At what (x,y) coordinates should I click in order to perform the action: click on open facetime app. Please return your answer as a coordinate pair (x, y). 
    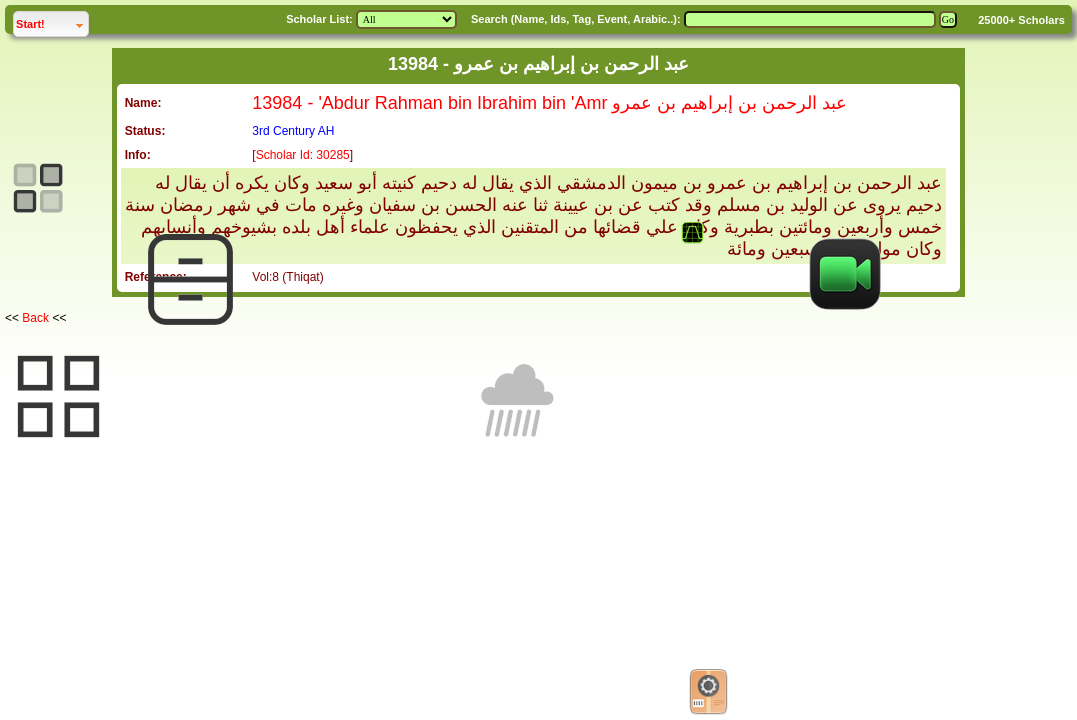
    Looking at the image, I should click on (845, 274).